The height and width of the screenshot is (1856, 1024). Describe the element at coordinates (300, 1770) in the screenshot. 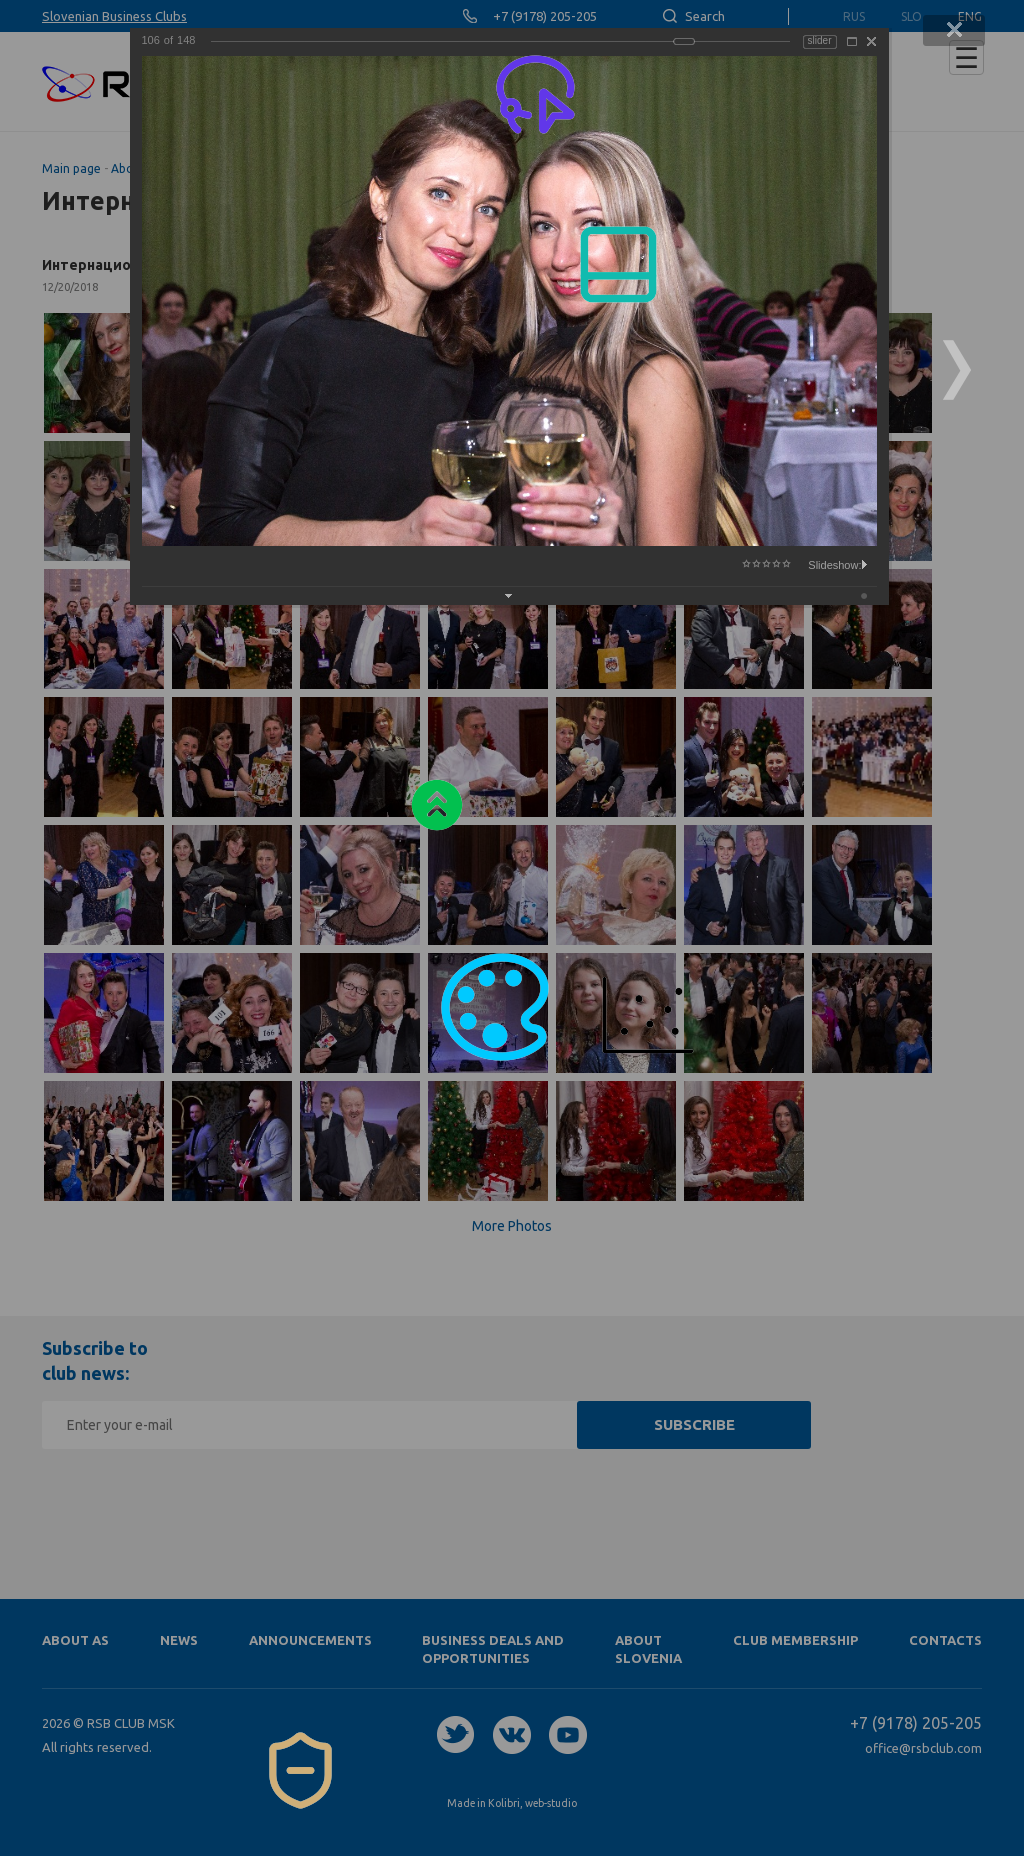

I see `remove or reduce security protection` at that location.